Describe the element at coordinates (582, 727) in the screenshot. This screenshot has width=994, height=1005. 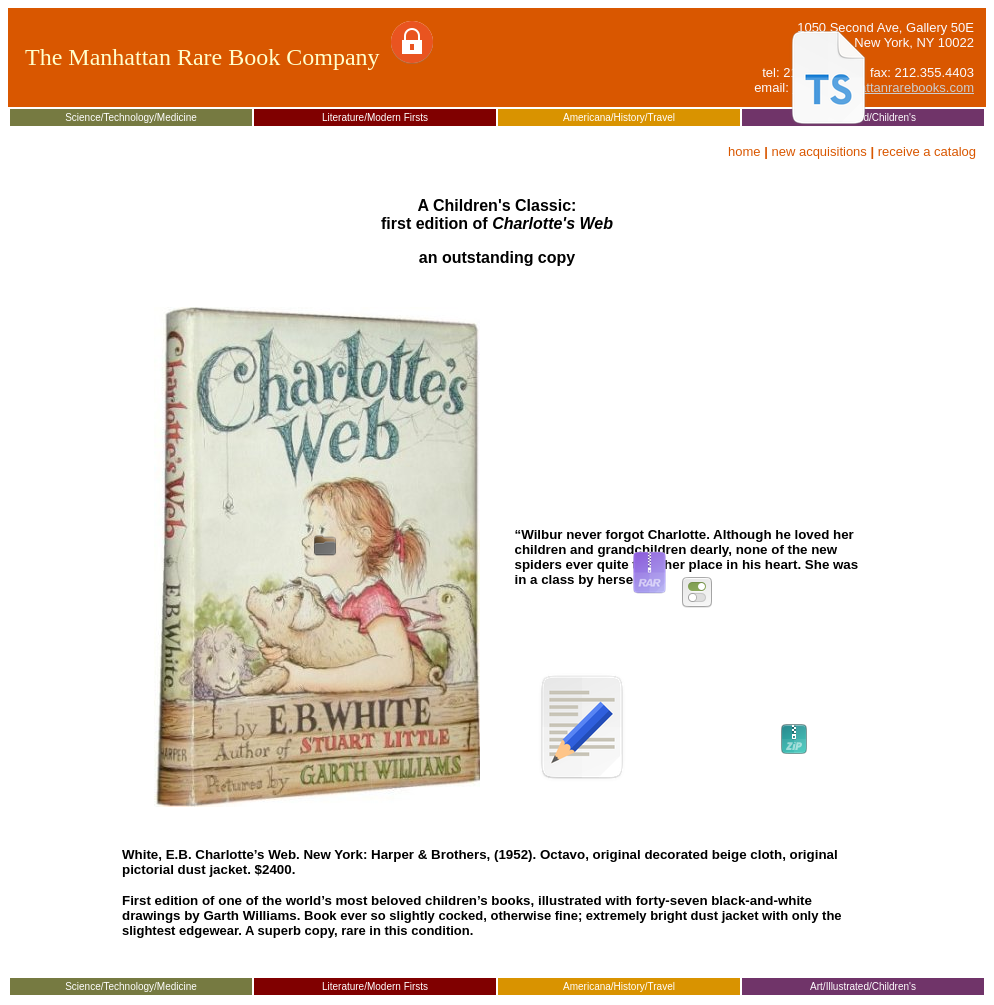
I see `open the text editor application` at that location.